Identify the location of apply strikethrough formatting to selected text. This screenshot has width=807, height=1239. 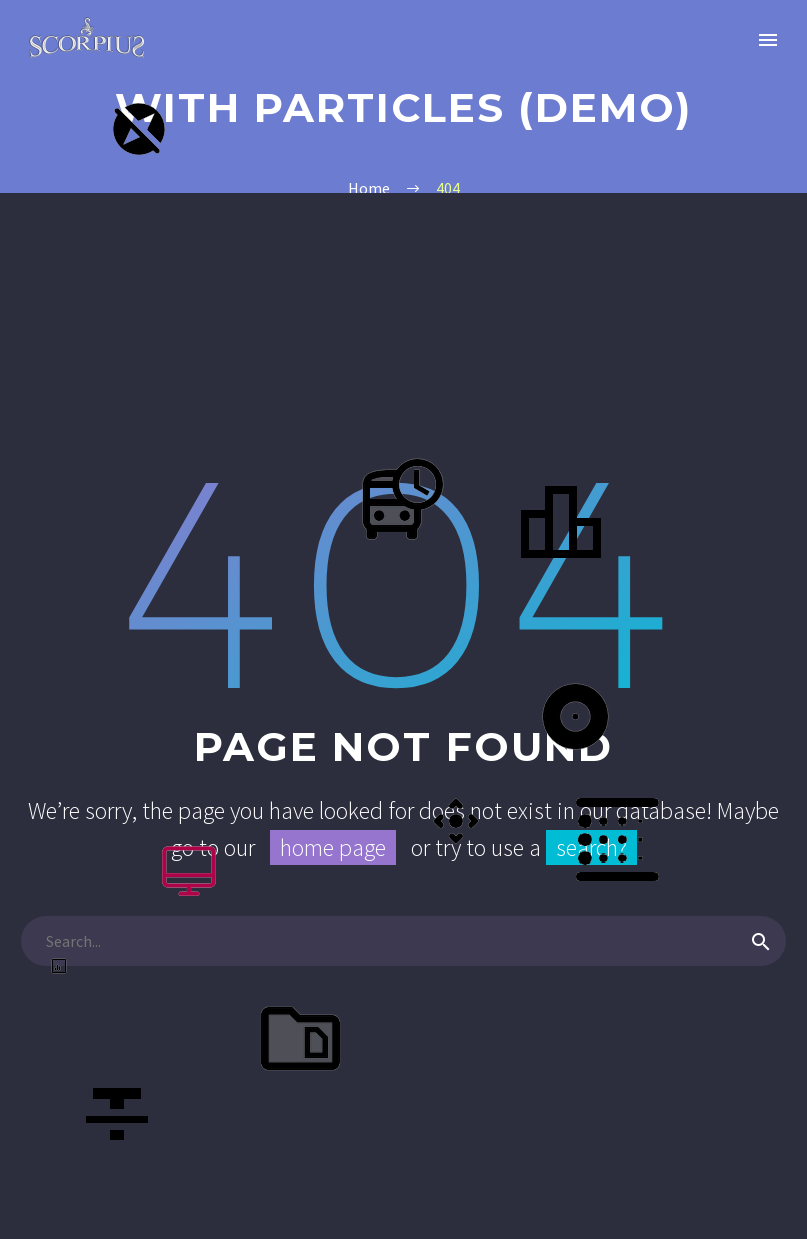
(117, 1116).